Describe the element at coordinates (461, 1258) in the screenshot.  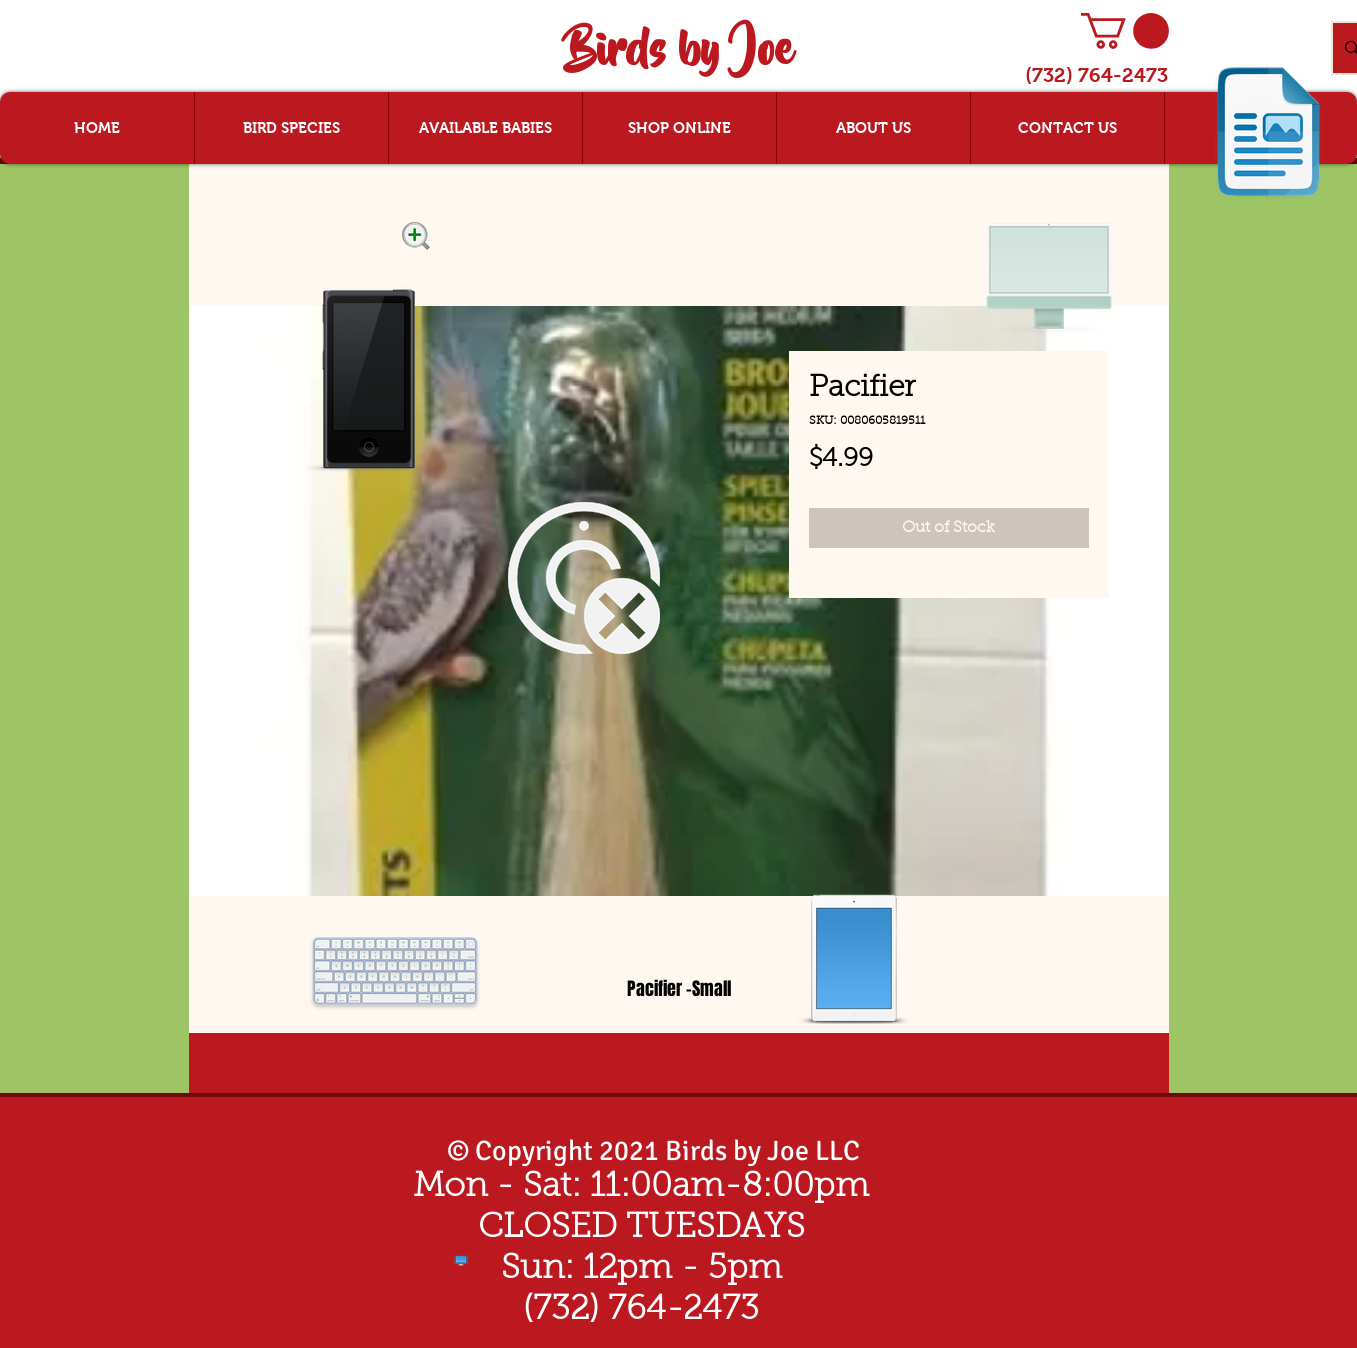
I see `apple led cinema display 24-inch monitor` at that location.